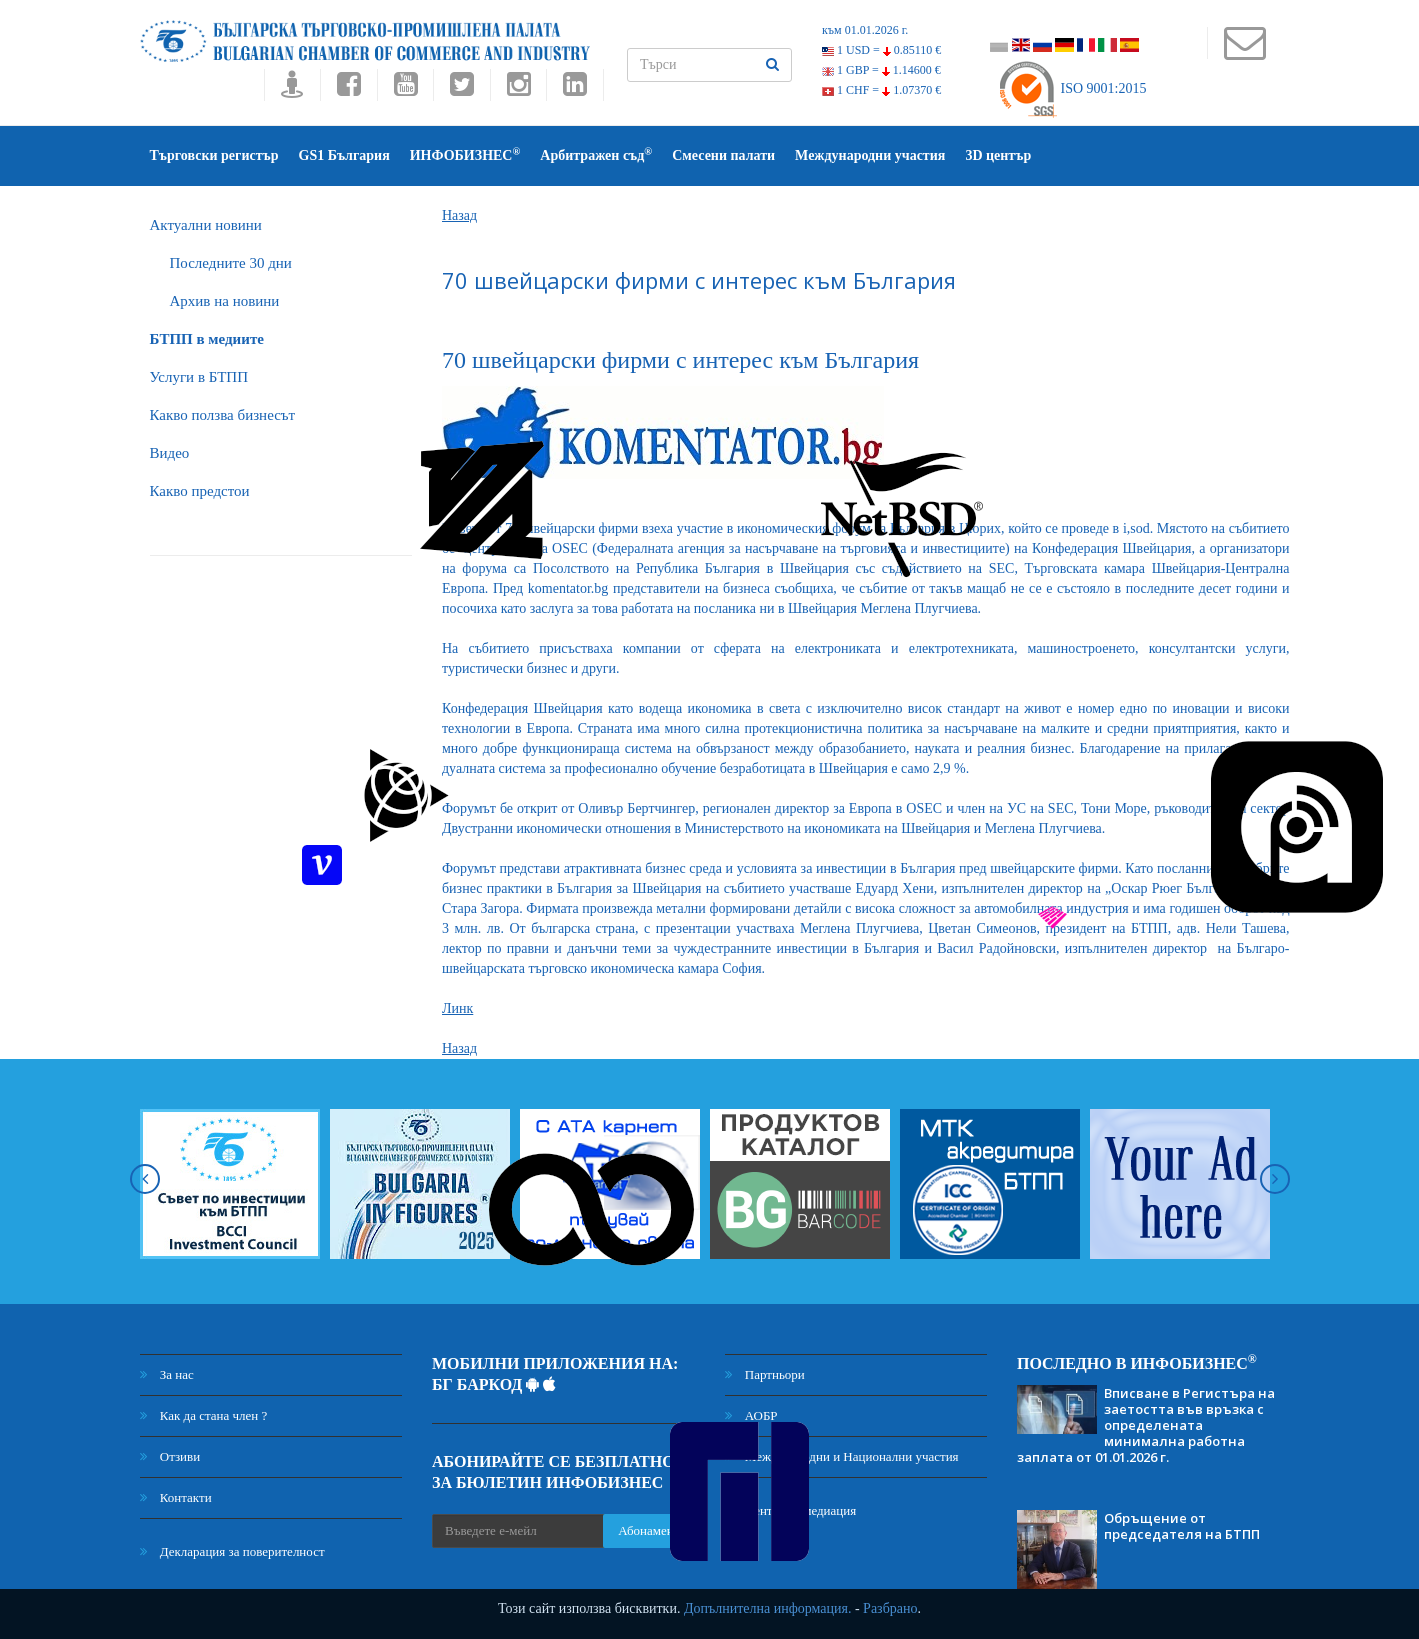 The image size is (1419, 1639). Describe the element at coordinates (902, 515) in the screenshot. I see `NetBSD operating system logo` at that location.